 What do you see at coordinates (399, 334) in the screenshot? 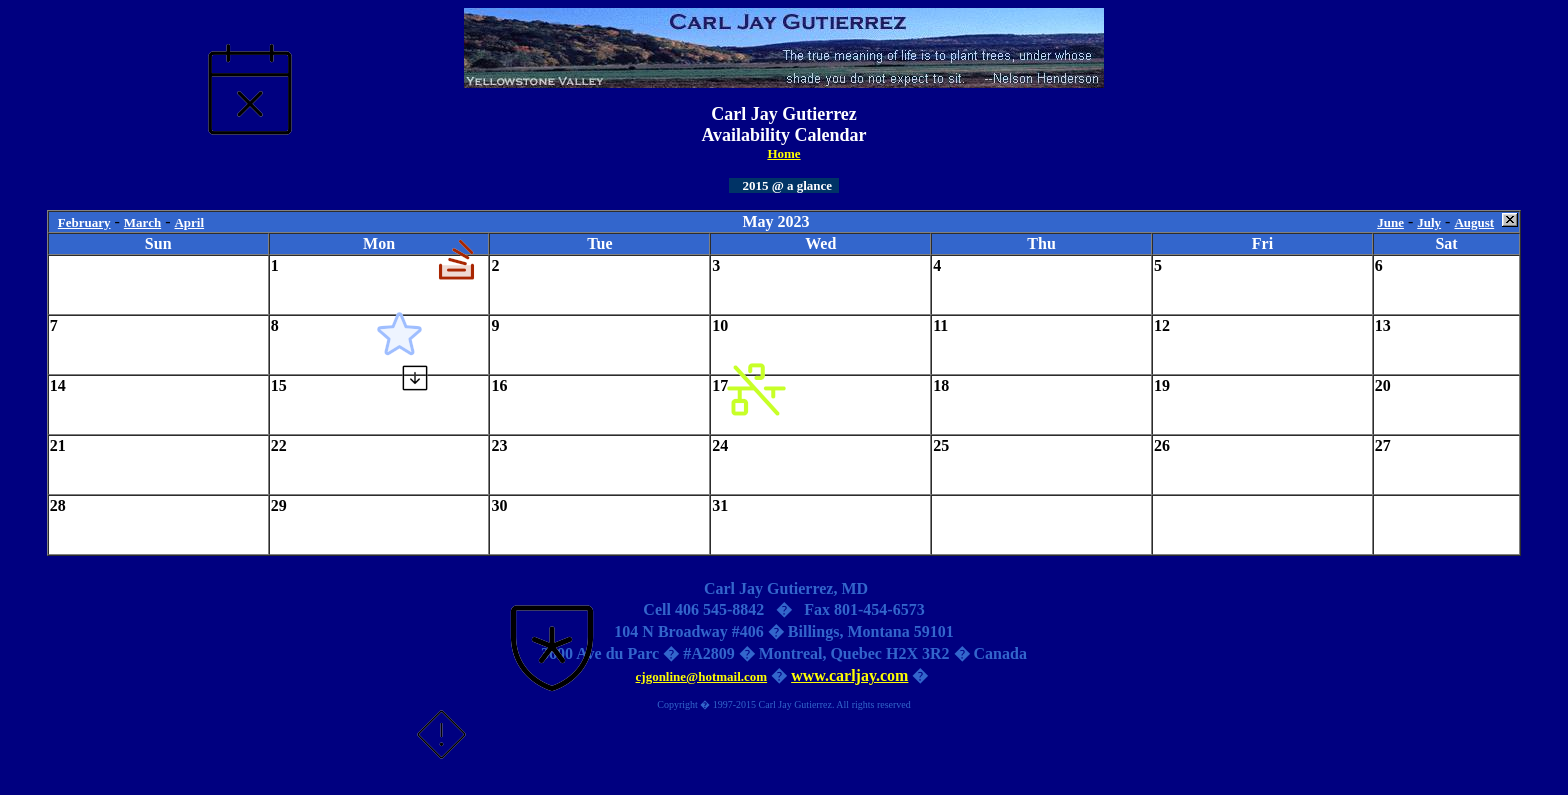
I see `add to favorites` at bounding box center [399, 334].